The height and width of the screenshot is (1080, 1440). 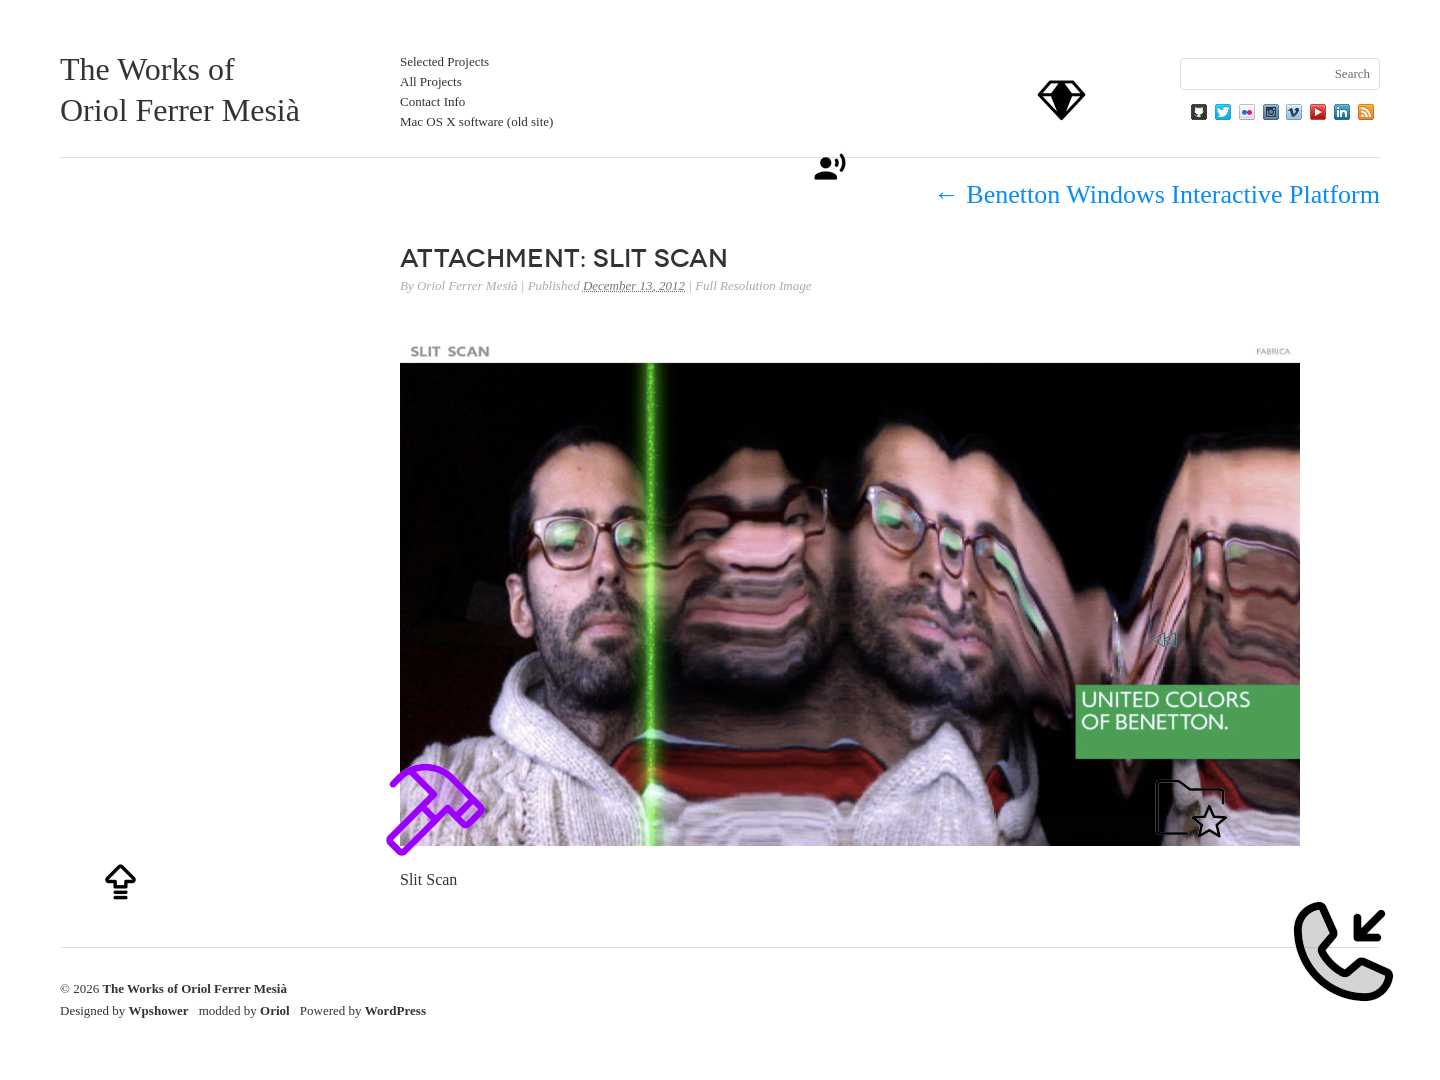 What do you see at coordinates (1190, 806) in the screenshot?
I see `access your starred or favorite folders` at bounding box center [1190, 806].